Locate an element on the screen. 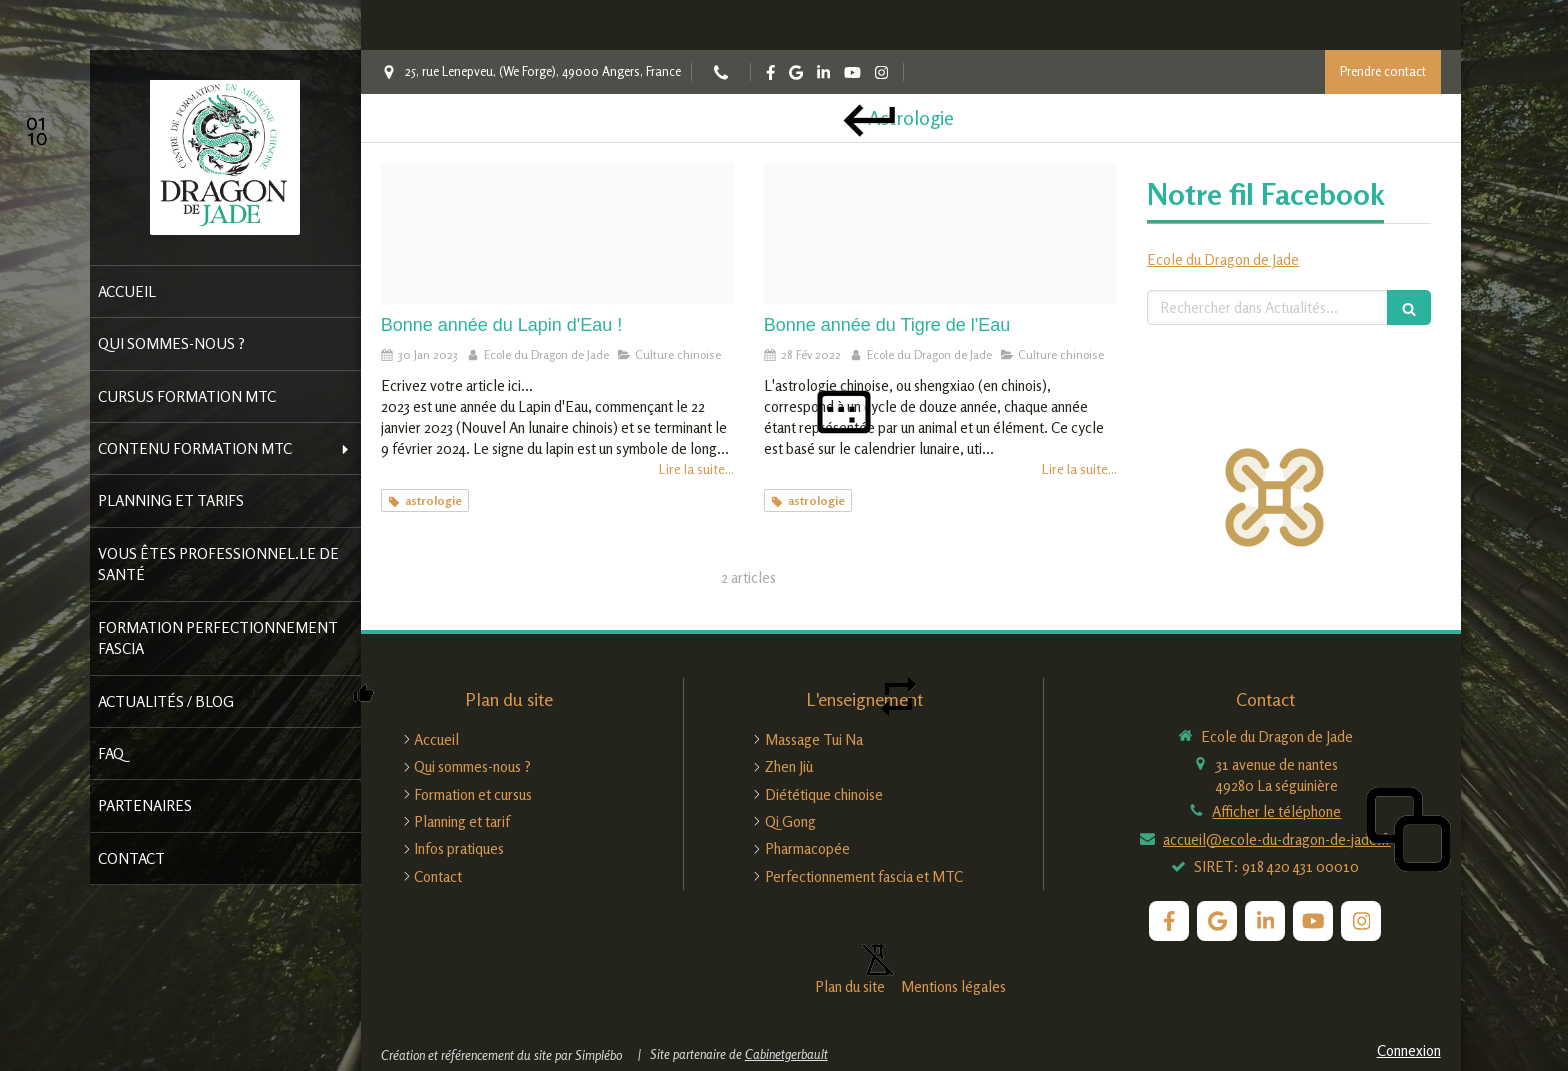 The width and height of the screenshot is (1568, 1071). access drone controls is located at coordinates (1274, 497).